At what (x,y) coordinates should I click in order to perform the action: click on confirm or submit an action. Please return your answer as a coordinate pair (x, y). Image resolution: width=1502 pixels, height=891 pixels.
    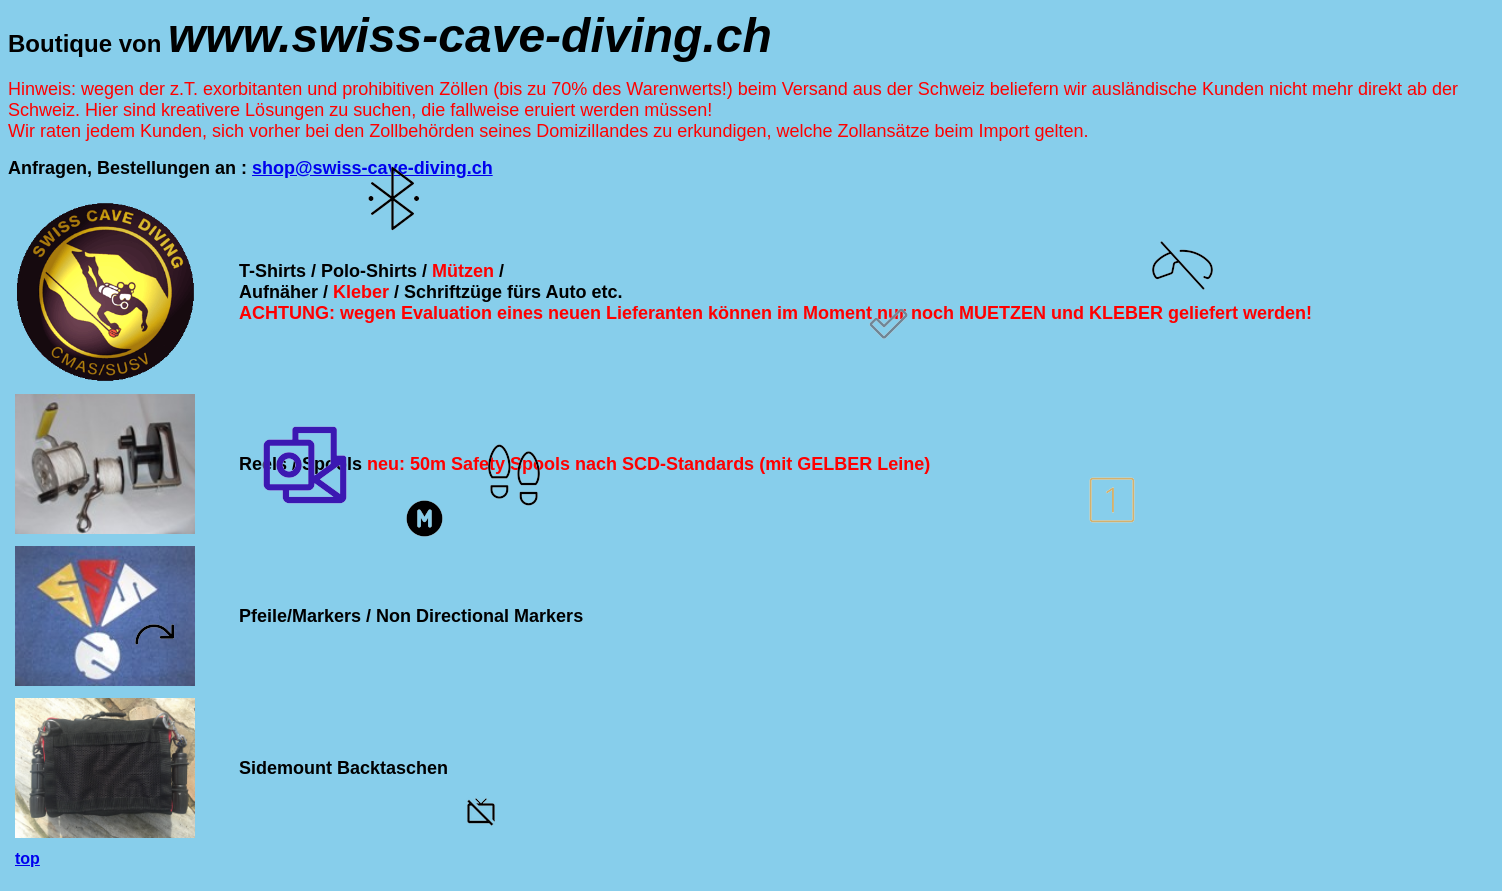
    Looking at the image, I should click on (888, 323).